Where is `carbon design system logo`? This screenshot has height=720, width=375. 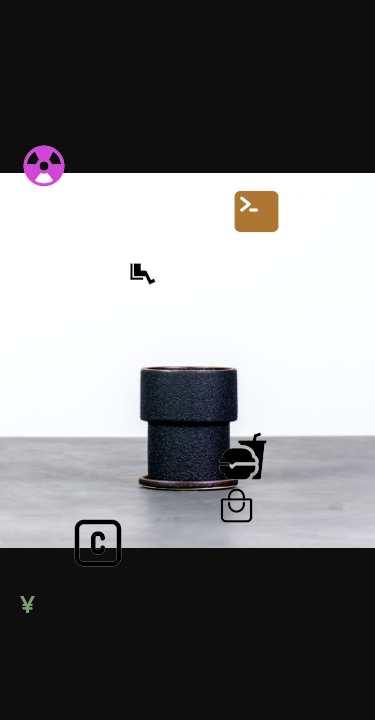
carbon design system logo is located at coordinates (98, 543).